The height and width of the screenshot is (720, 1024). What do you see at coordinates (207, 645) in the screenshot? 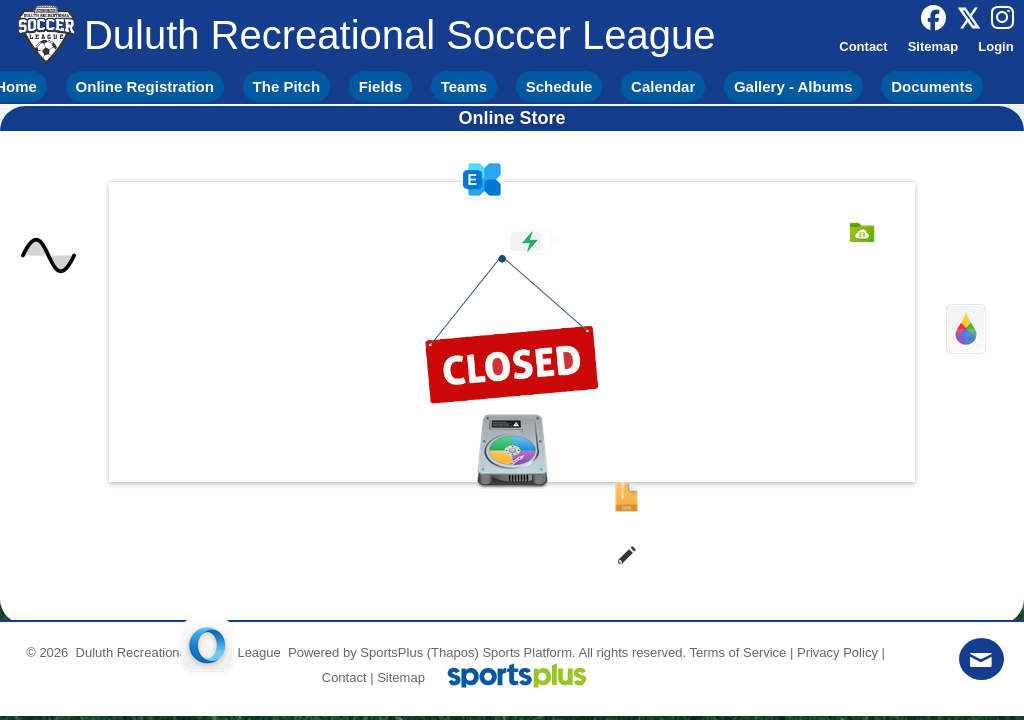
I see `open opera beta browser` at bounding box center [207, 645].